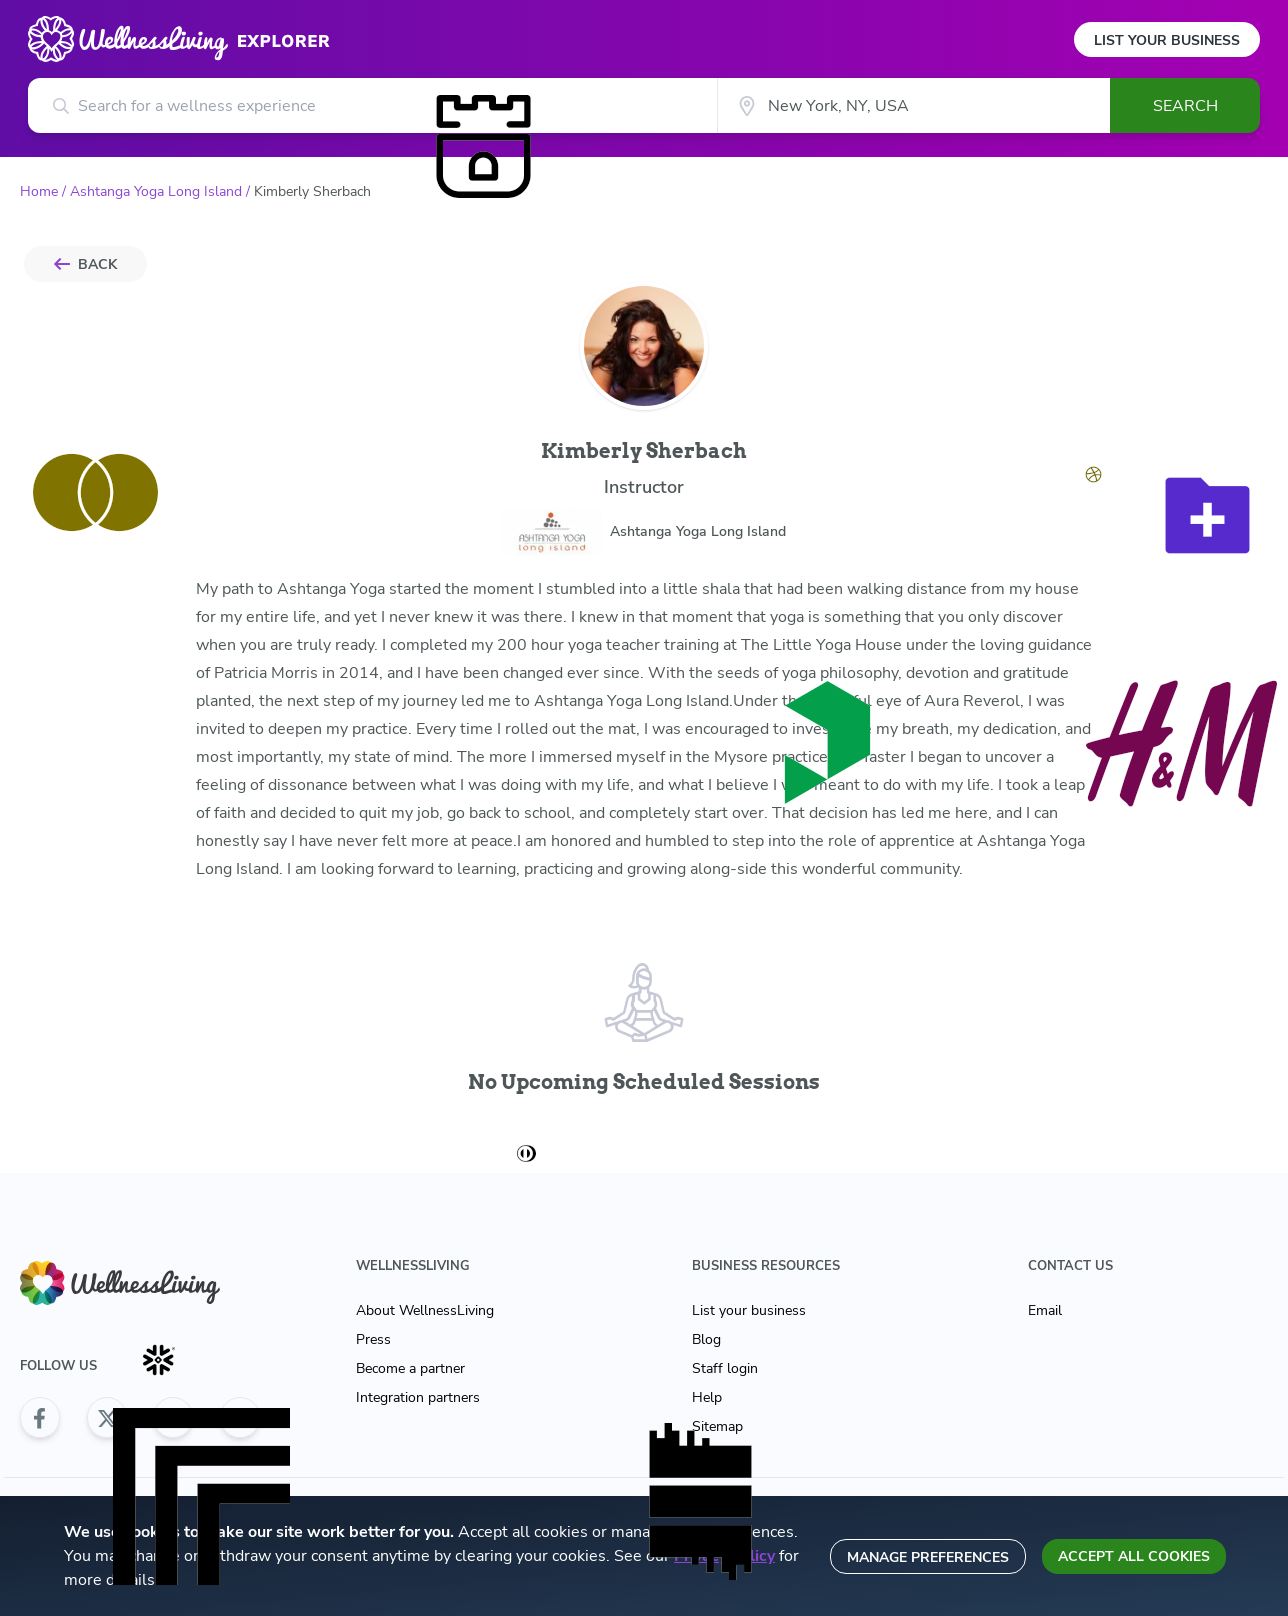 The height and width of the screenshot is (1616, 1288). Describe the element at coordinates (1207, 515) in the screenshot. I see `create a new folder` at that location.